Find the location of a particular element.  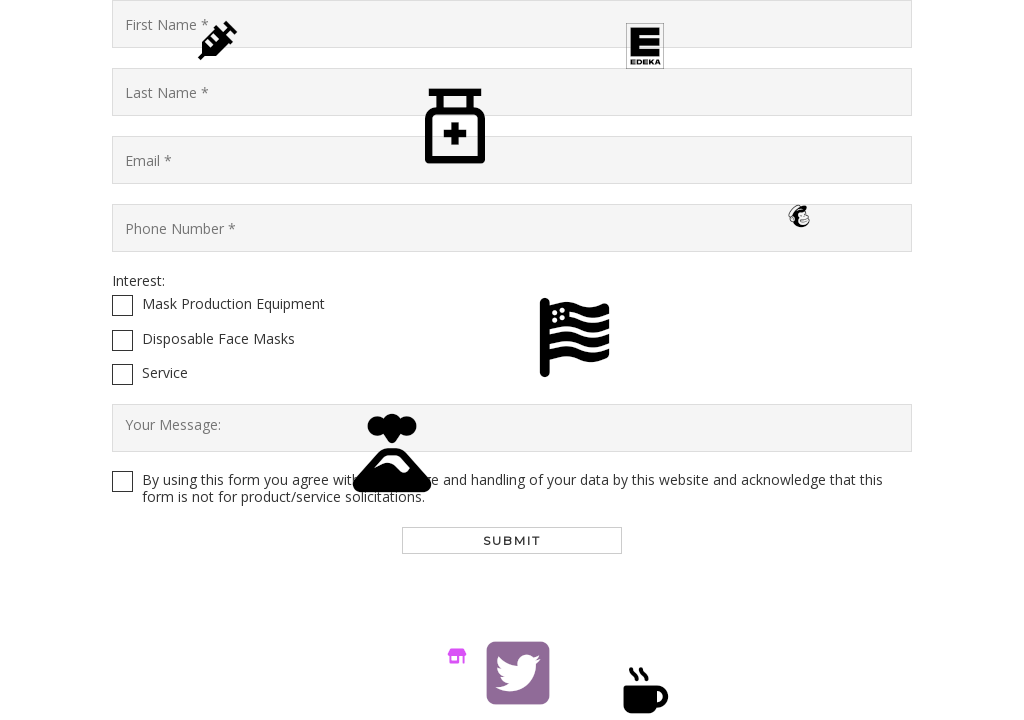

open the EDEKA grocery store app is located at coordinates (645, 46).